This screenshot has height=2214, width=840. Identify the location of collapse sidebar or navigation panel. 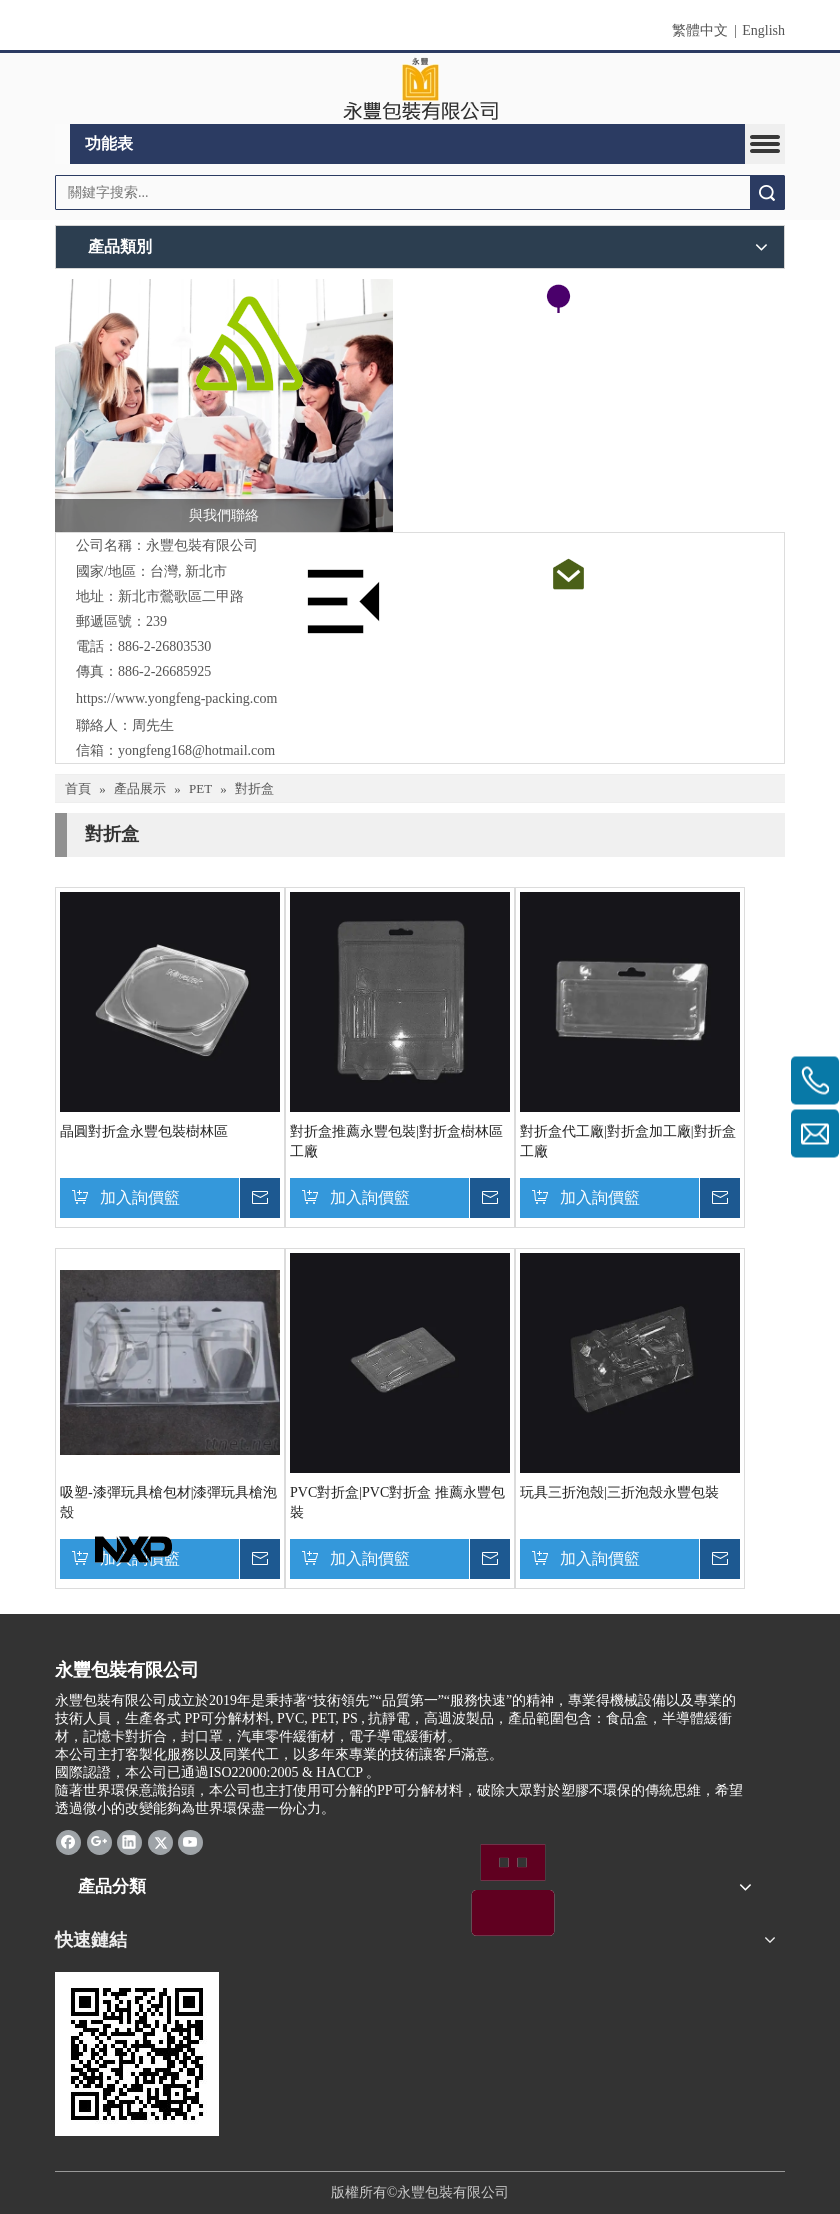
(343, 601).